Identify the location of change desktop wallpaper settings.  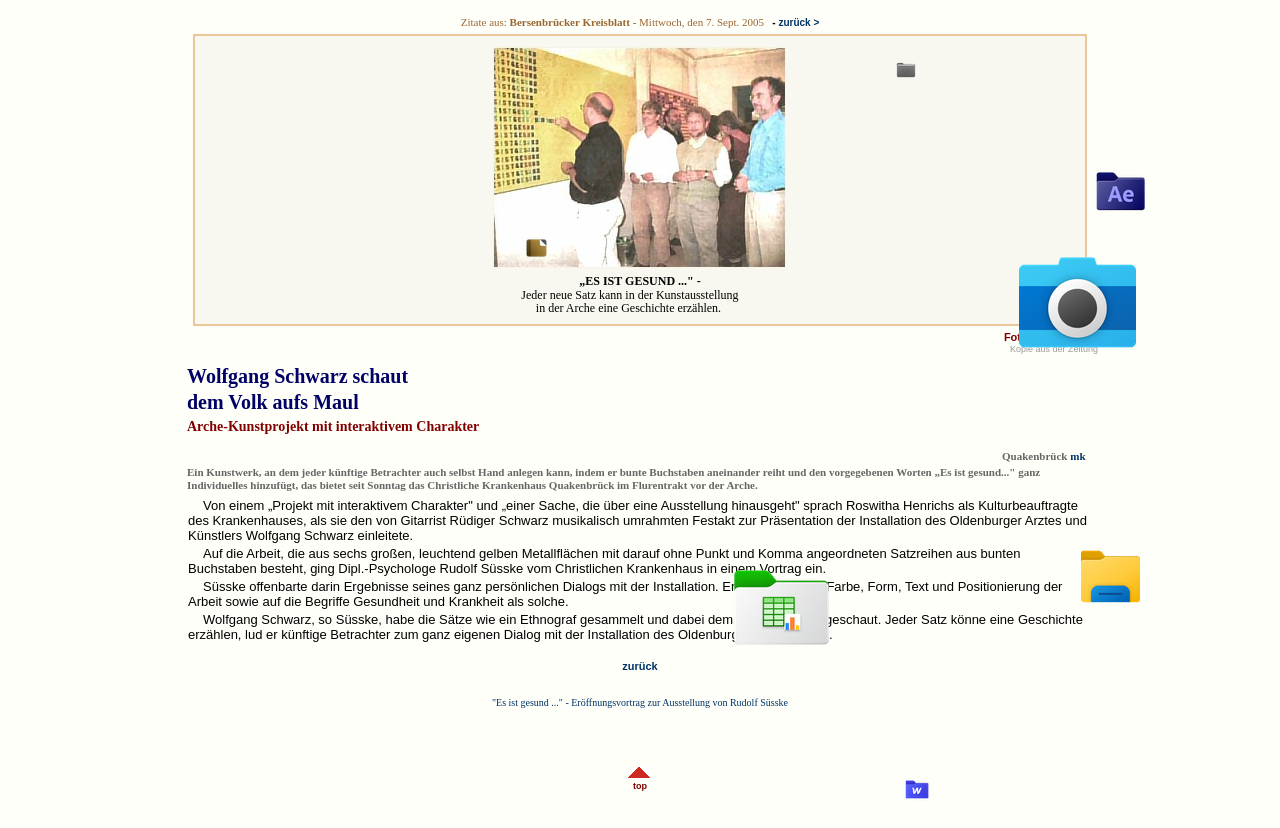
(536, 247).